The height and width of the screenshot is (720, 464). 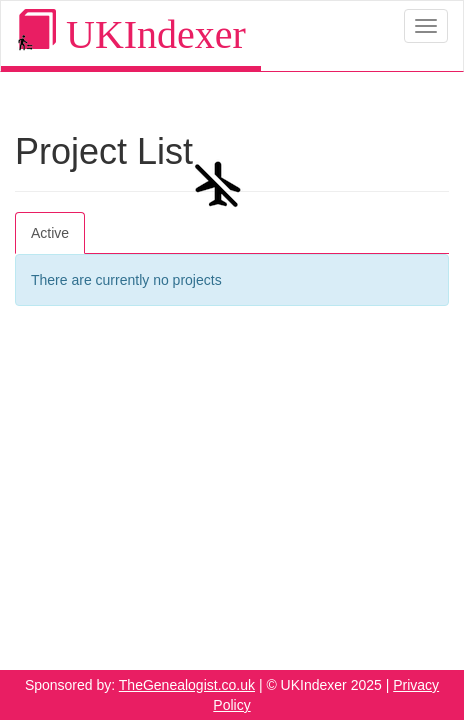 What do you see at coordinates (218, 184) in the screenshot?
I see `airplane mode is currently disabled` at bounding box center [218, 184].